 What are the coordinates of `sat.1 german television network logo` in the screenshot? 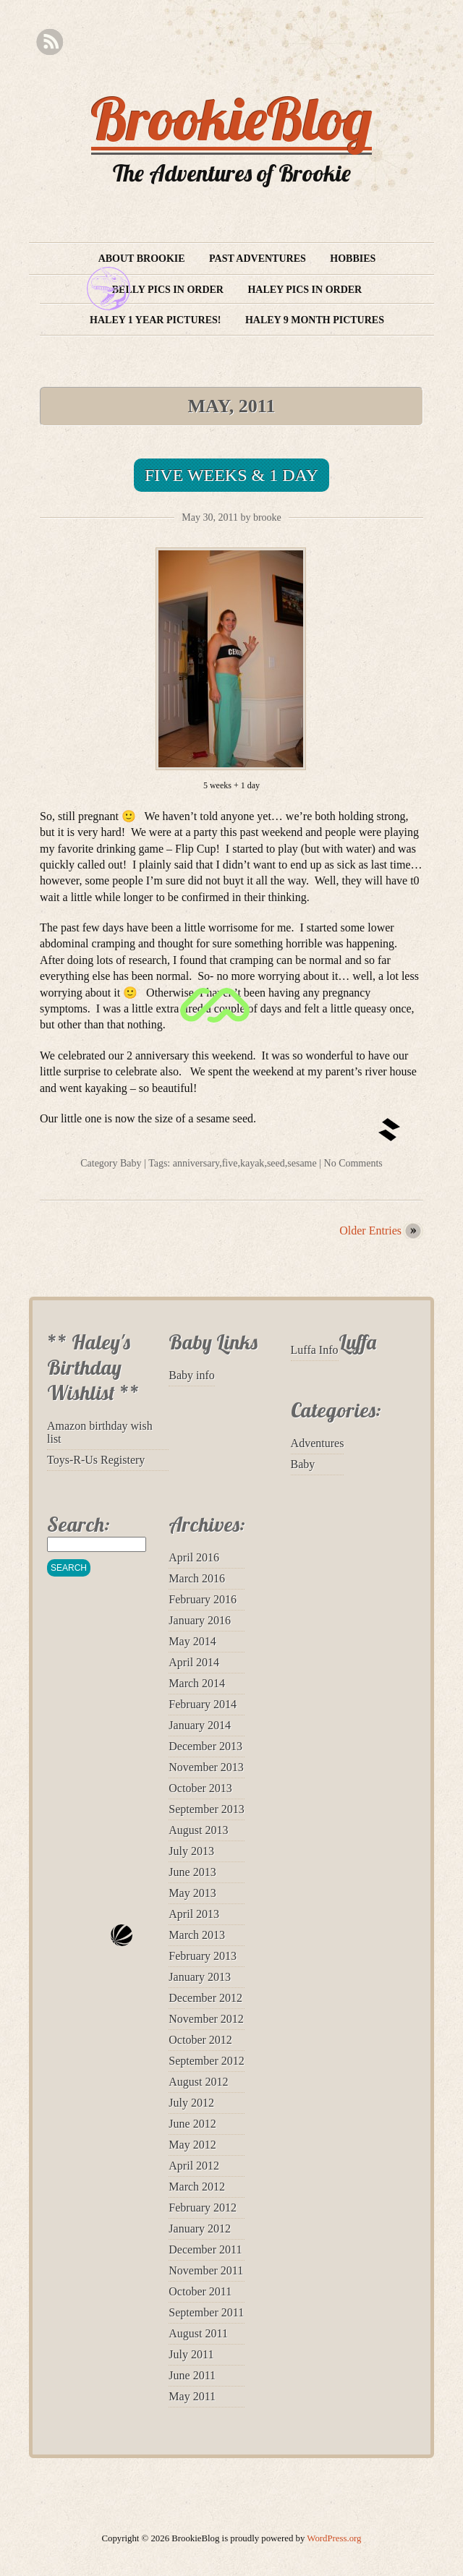 It's located at (122, 1935).